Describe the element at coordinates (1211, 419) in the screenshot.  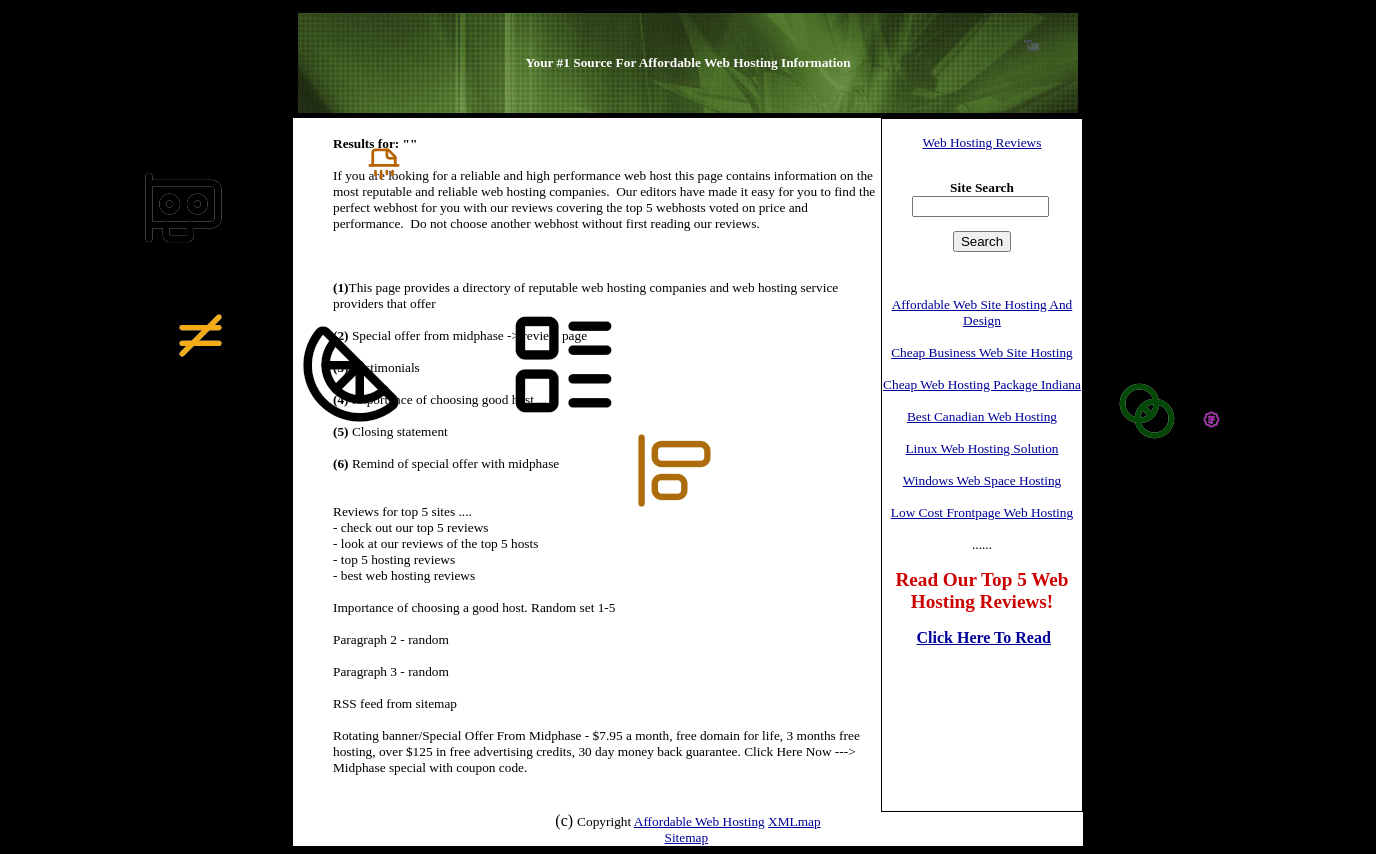
I see `view Indian rupee pricing or payment` at that location.